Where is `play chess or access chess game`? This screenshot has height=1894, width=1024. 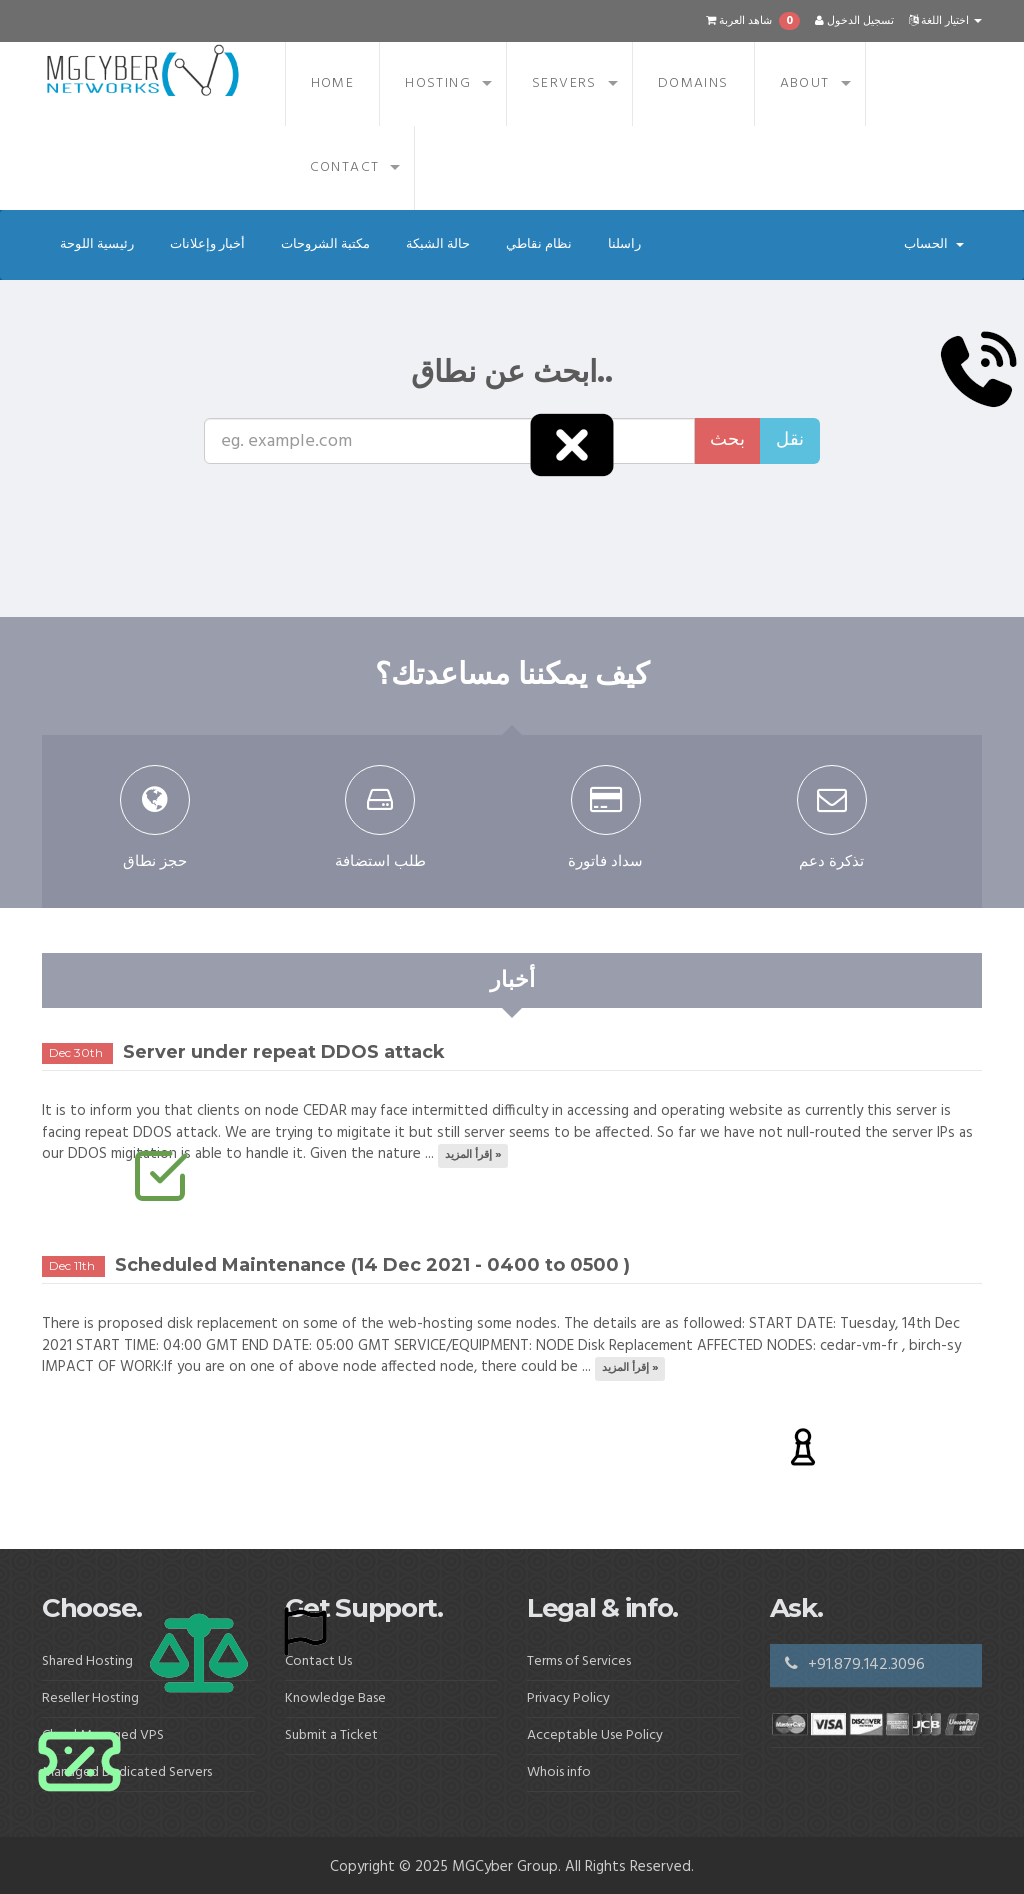
play chess or access chess game is located at coordinates (803, 1448).